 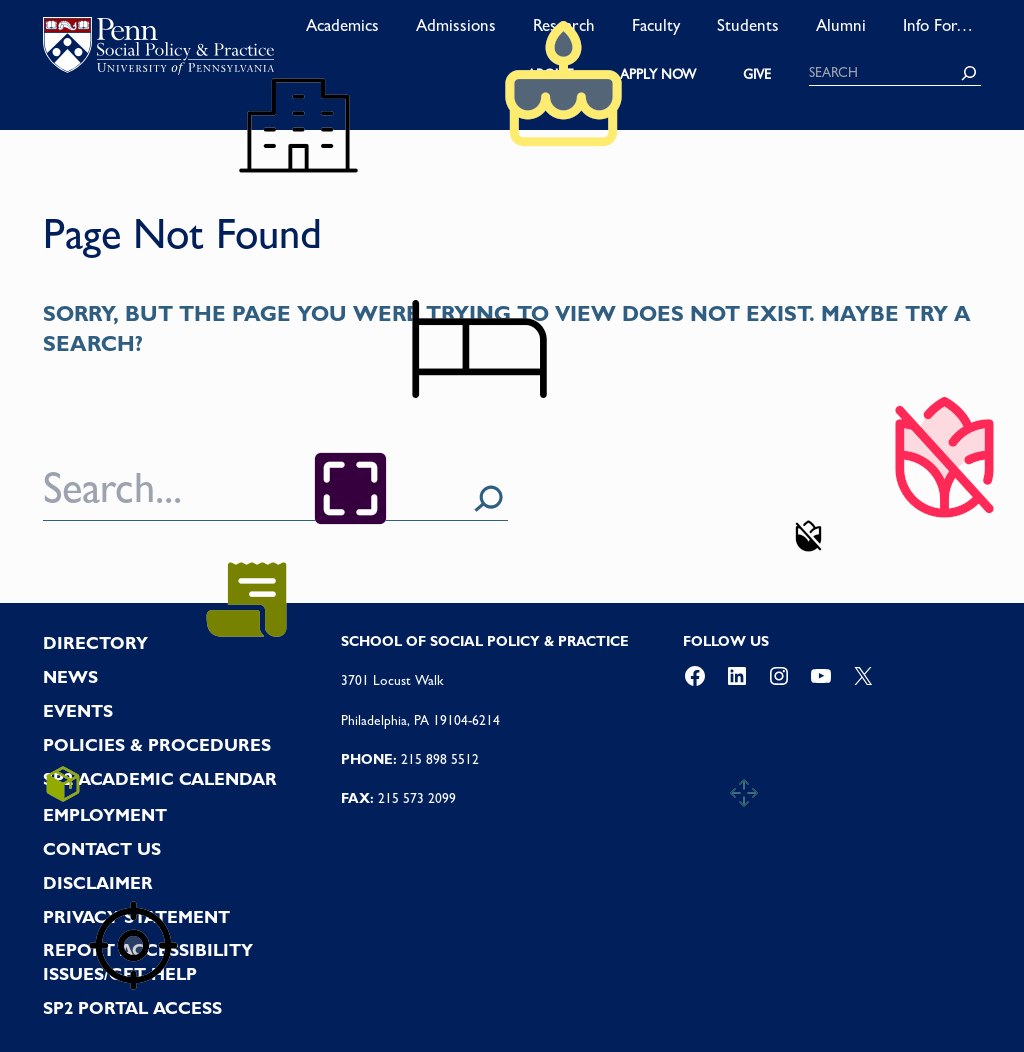 I want to click on view purchase receipt or transaction history, so click(x=246, y=599).